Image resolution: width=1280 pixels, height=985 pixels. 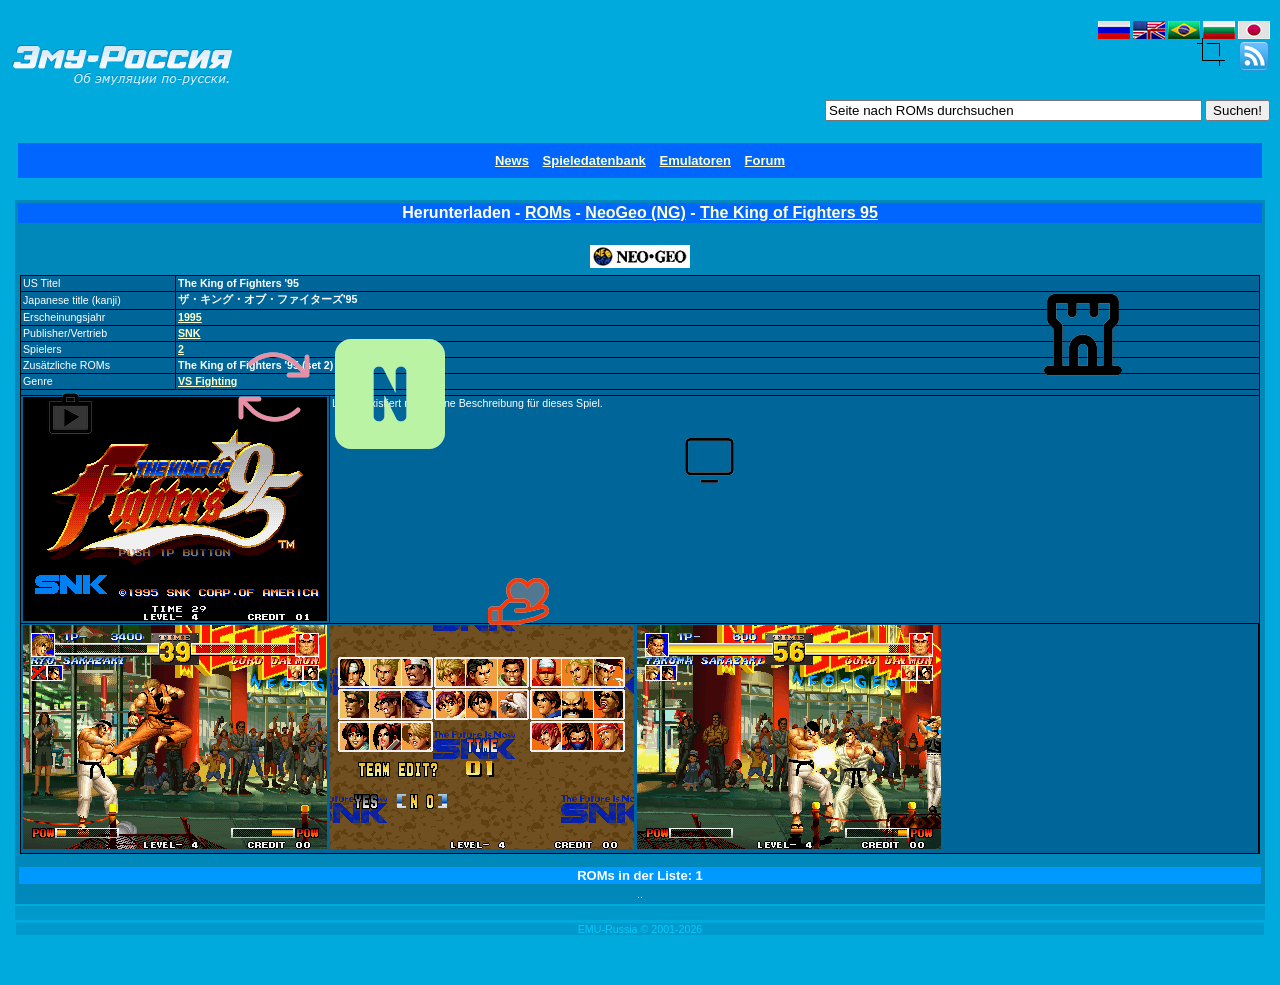 What do you see at coordinates (520, 602) in the screenshot?
I see `donate or give to charity` at bounding box center [520, 602].